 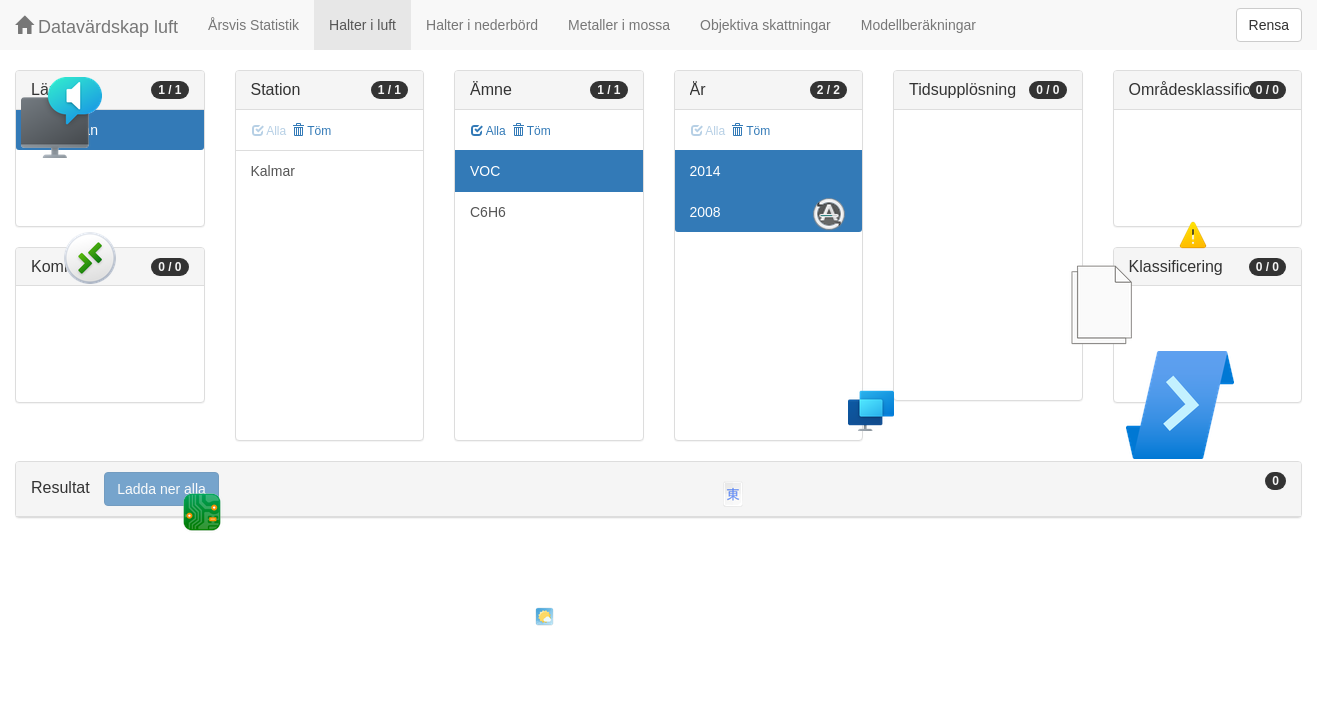 What do you see at coordinates (61, 117) in the screenshot?
I see `open the narrator accessibility app` at bounding box center [61, 117].